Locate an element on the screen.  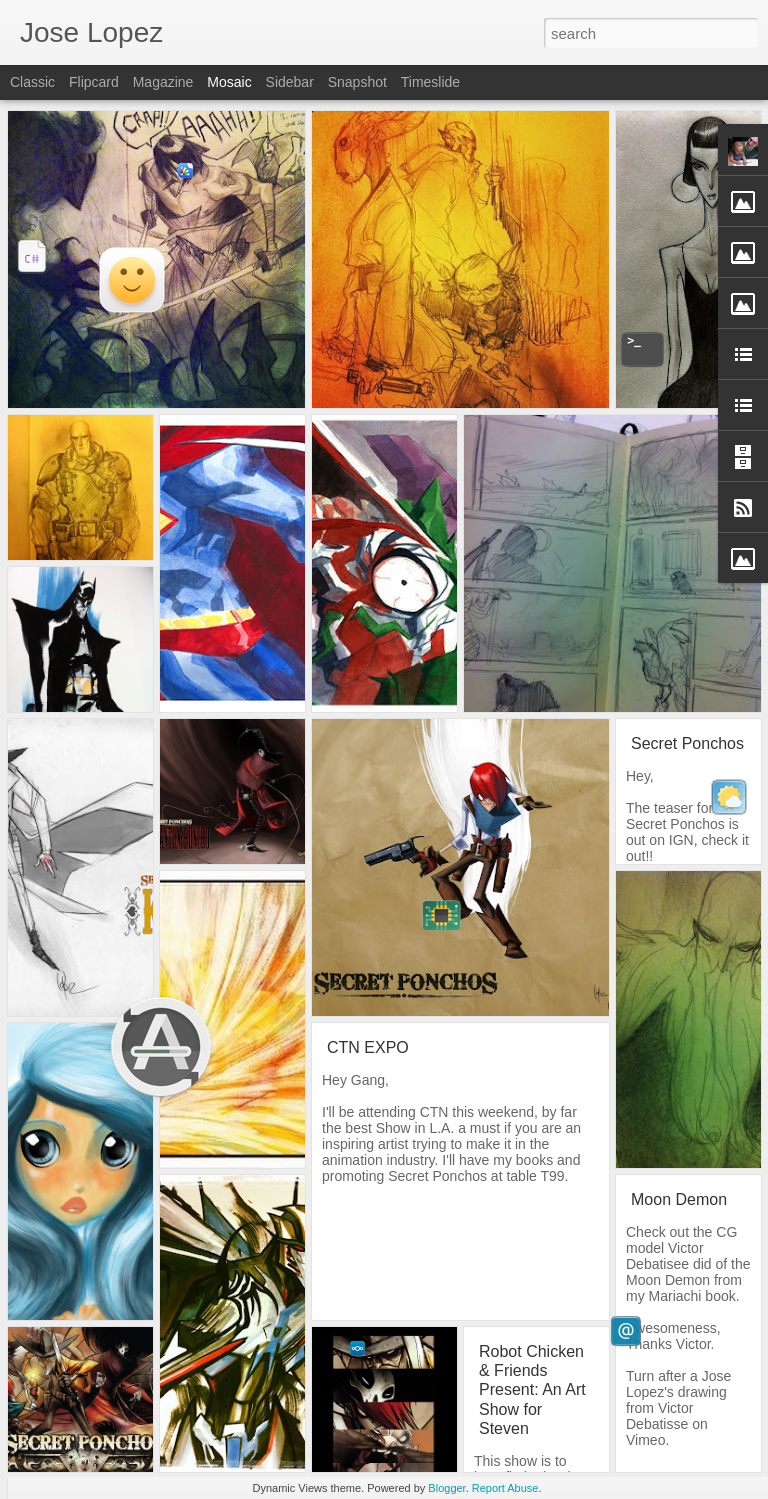
open cpu-x system information utility is located at coordinates (441, 915).